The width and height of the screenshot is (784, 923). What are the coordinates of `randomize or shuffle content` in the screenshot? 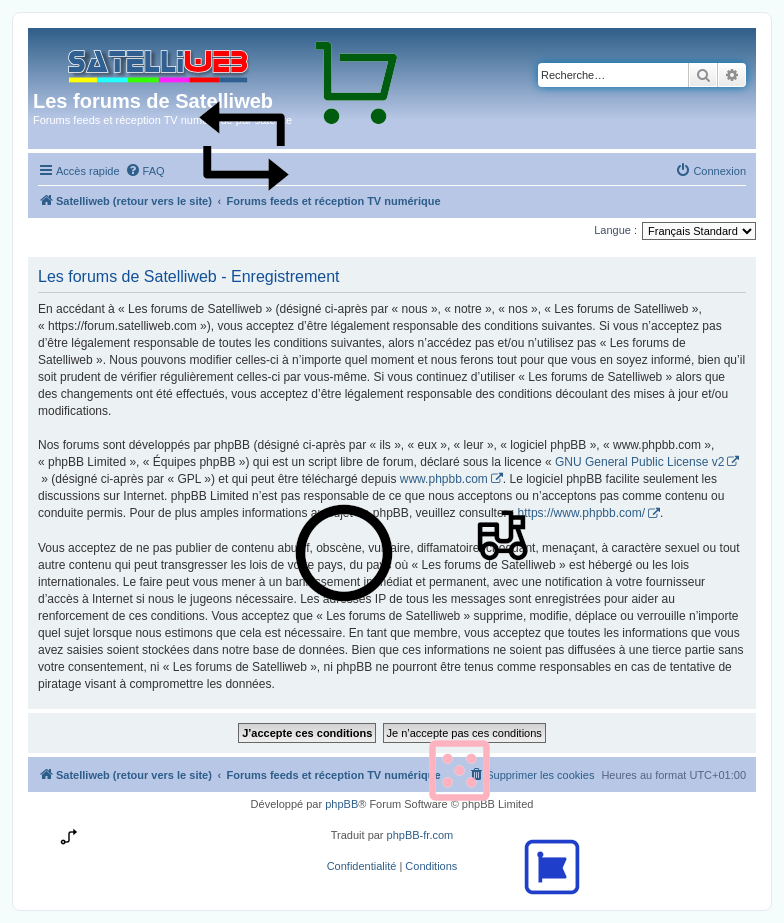 It's located at (459, 770).